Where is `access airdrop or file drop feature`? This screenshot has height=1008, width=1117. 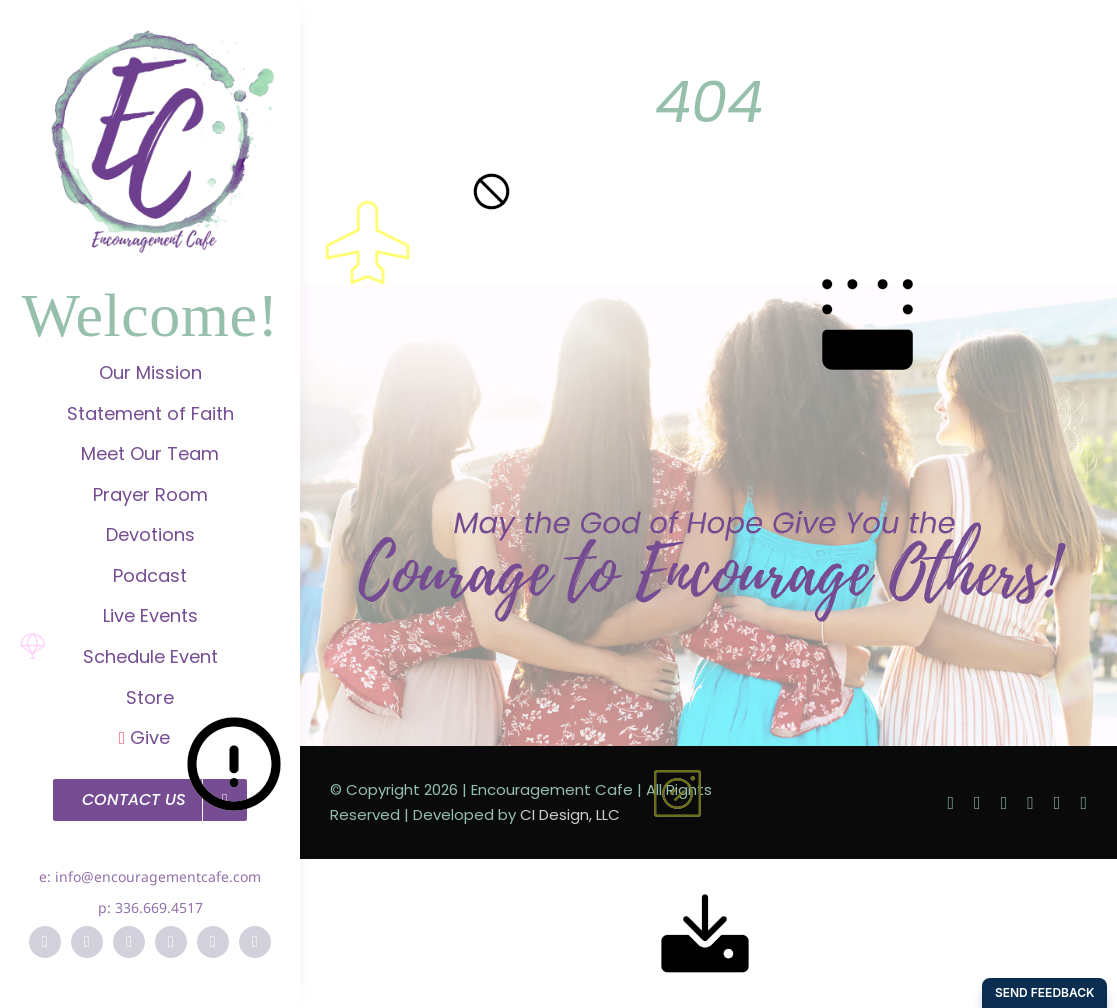
access airdrop or file drop feature is located at coordinates (32, 646).